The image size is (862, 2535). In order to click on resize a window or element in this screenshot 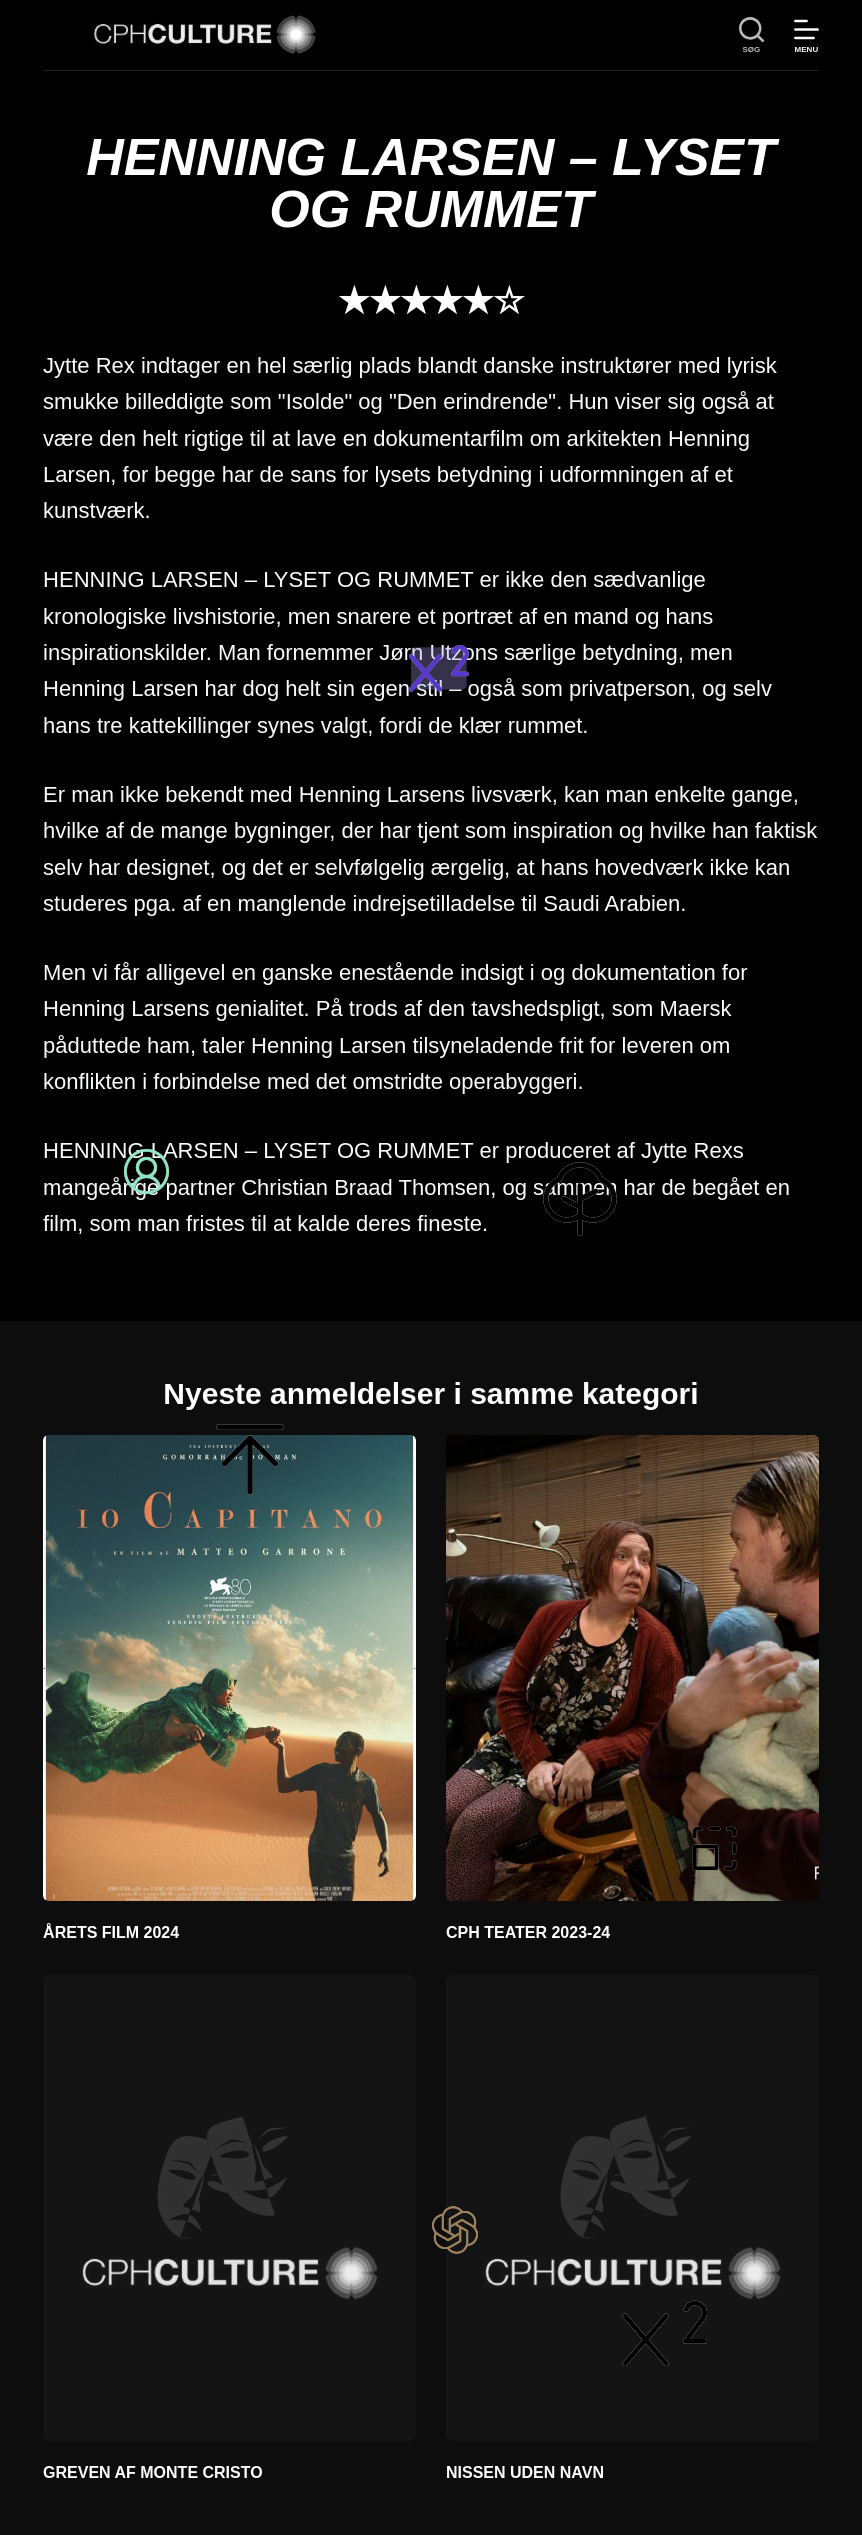, I will do `click(714, 1848)`.